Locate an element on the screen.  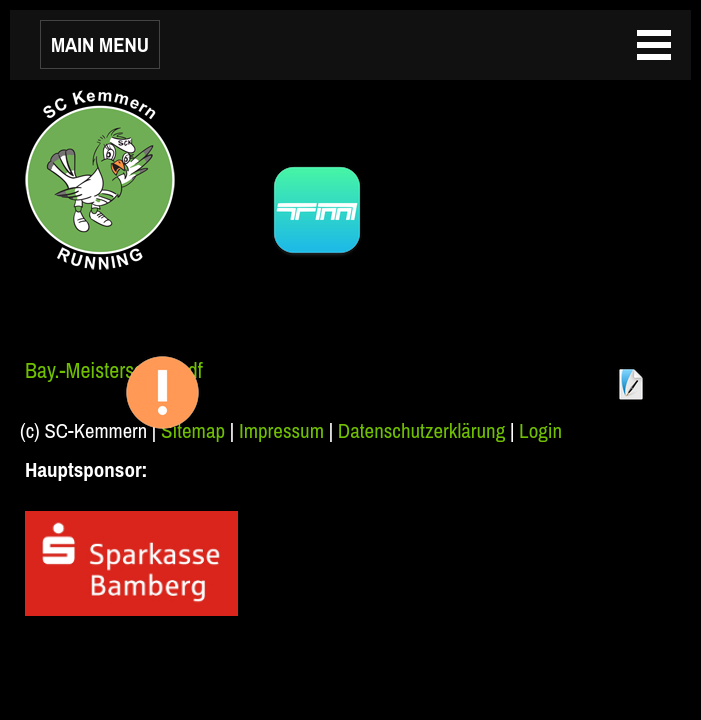
a scribus document file is located at coordinates (614, 385).